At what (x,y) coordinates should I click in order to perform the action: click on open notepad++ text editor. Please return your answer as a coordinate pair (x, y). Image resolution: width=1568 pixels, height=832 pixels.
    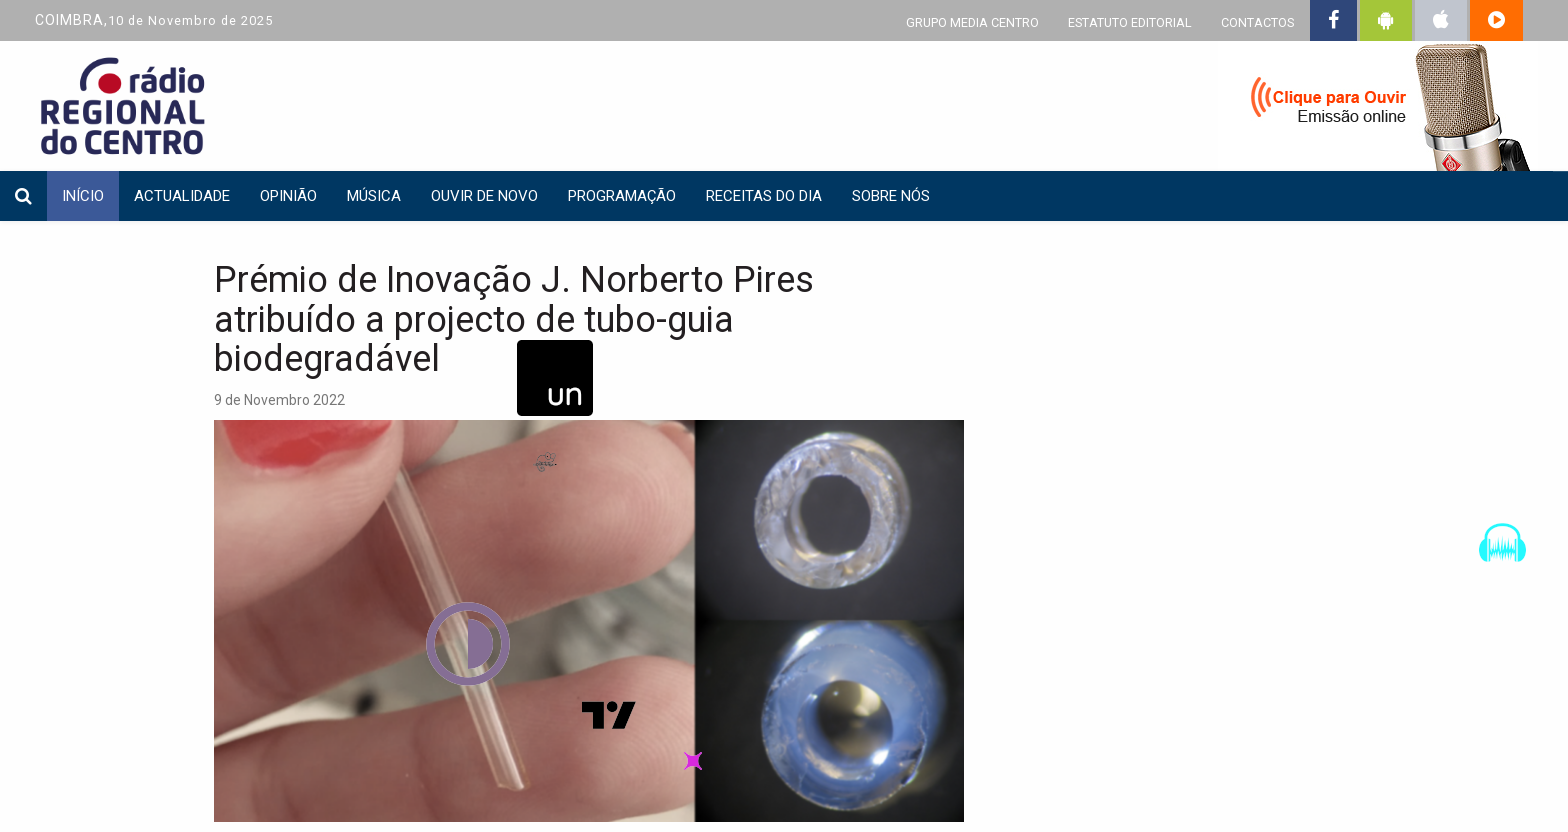
    Looking at the image, I should click on (545, 462).